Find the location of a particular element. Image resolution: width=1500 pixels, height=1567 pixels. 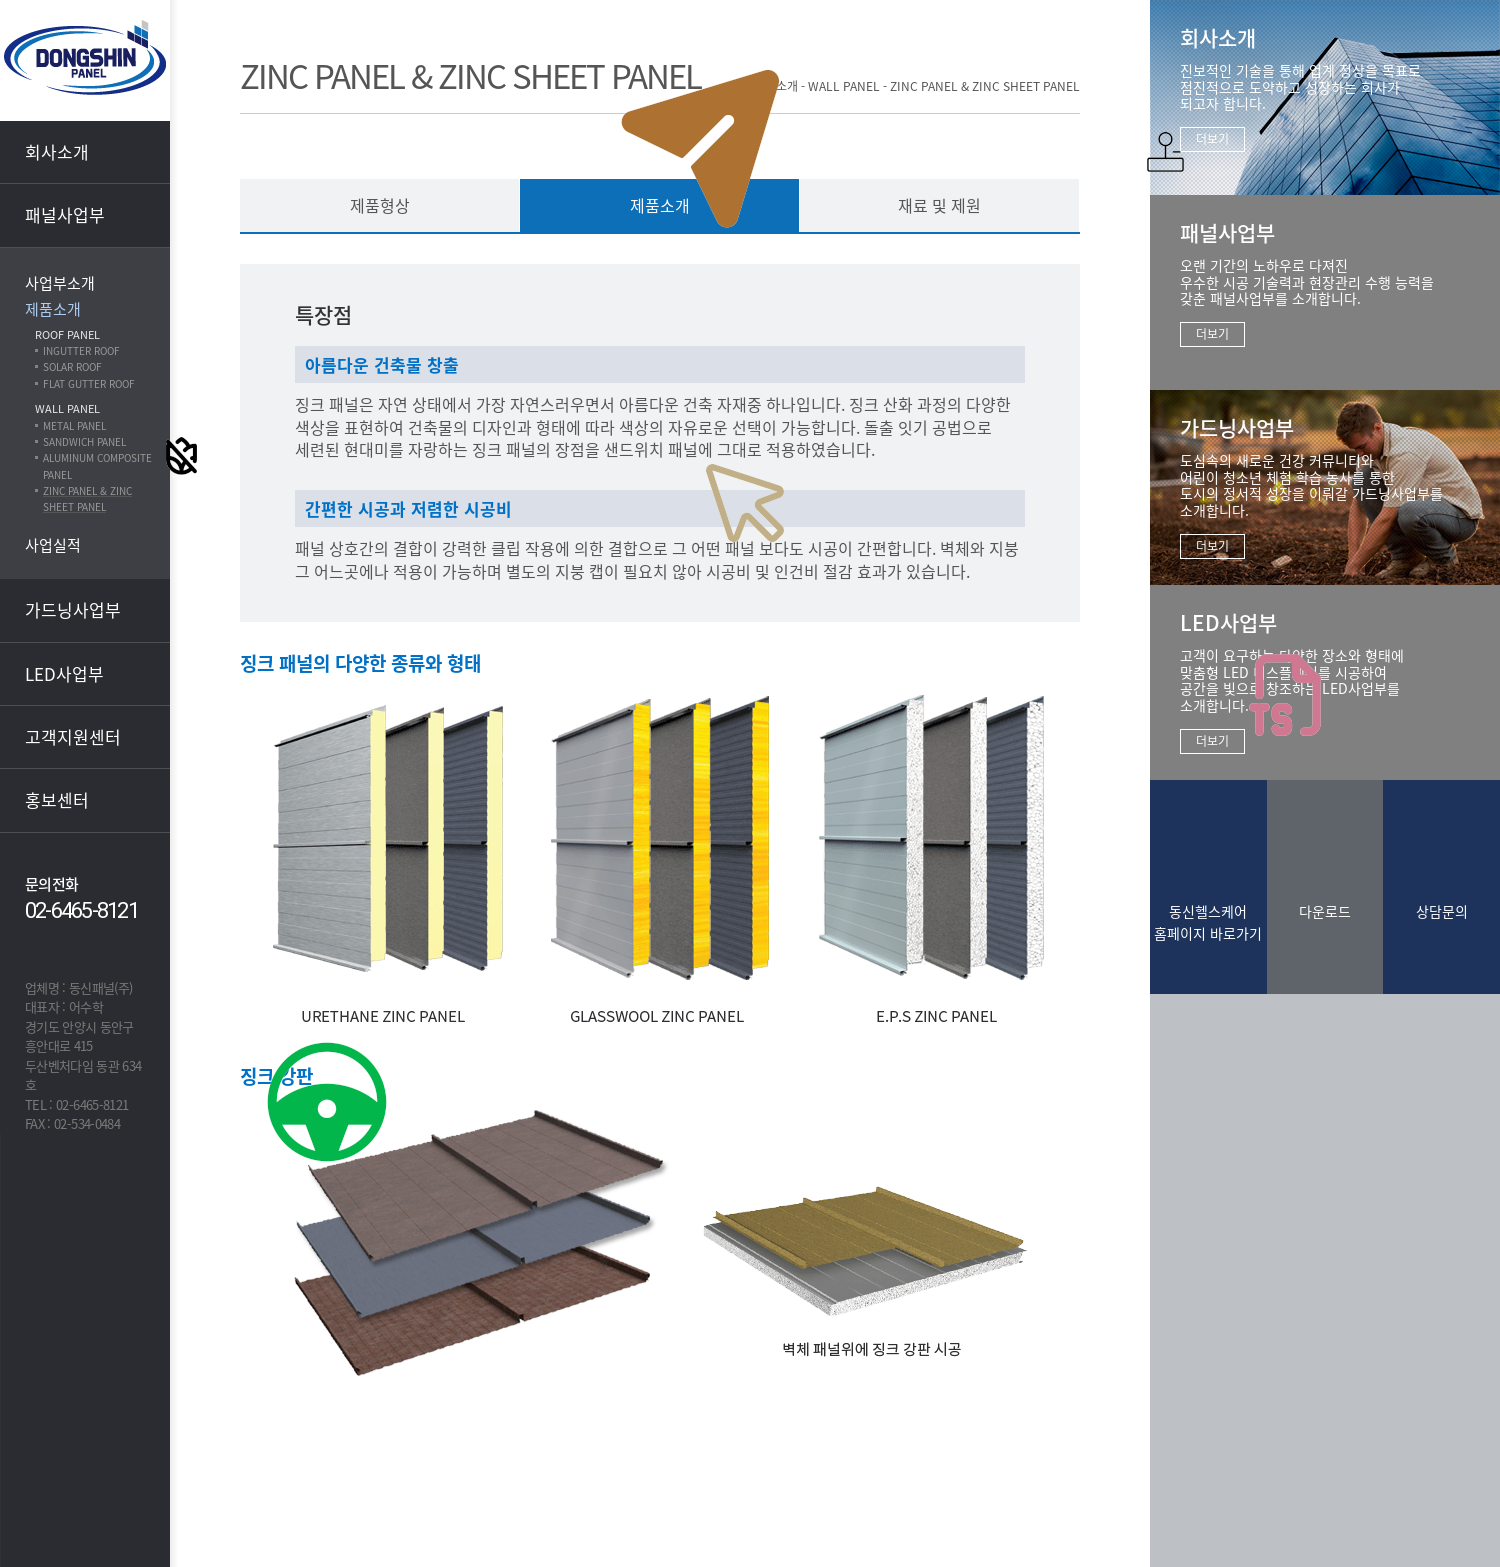

access game controls or gaming features is located at coordinates (1165, 153).